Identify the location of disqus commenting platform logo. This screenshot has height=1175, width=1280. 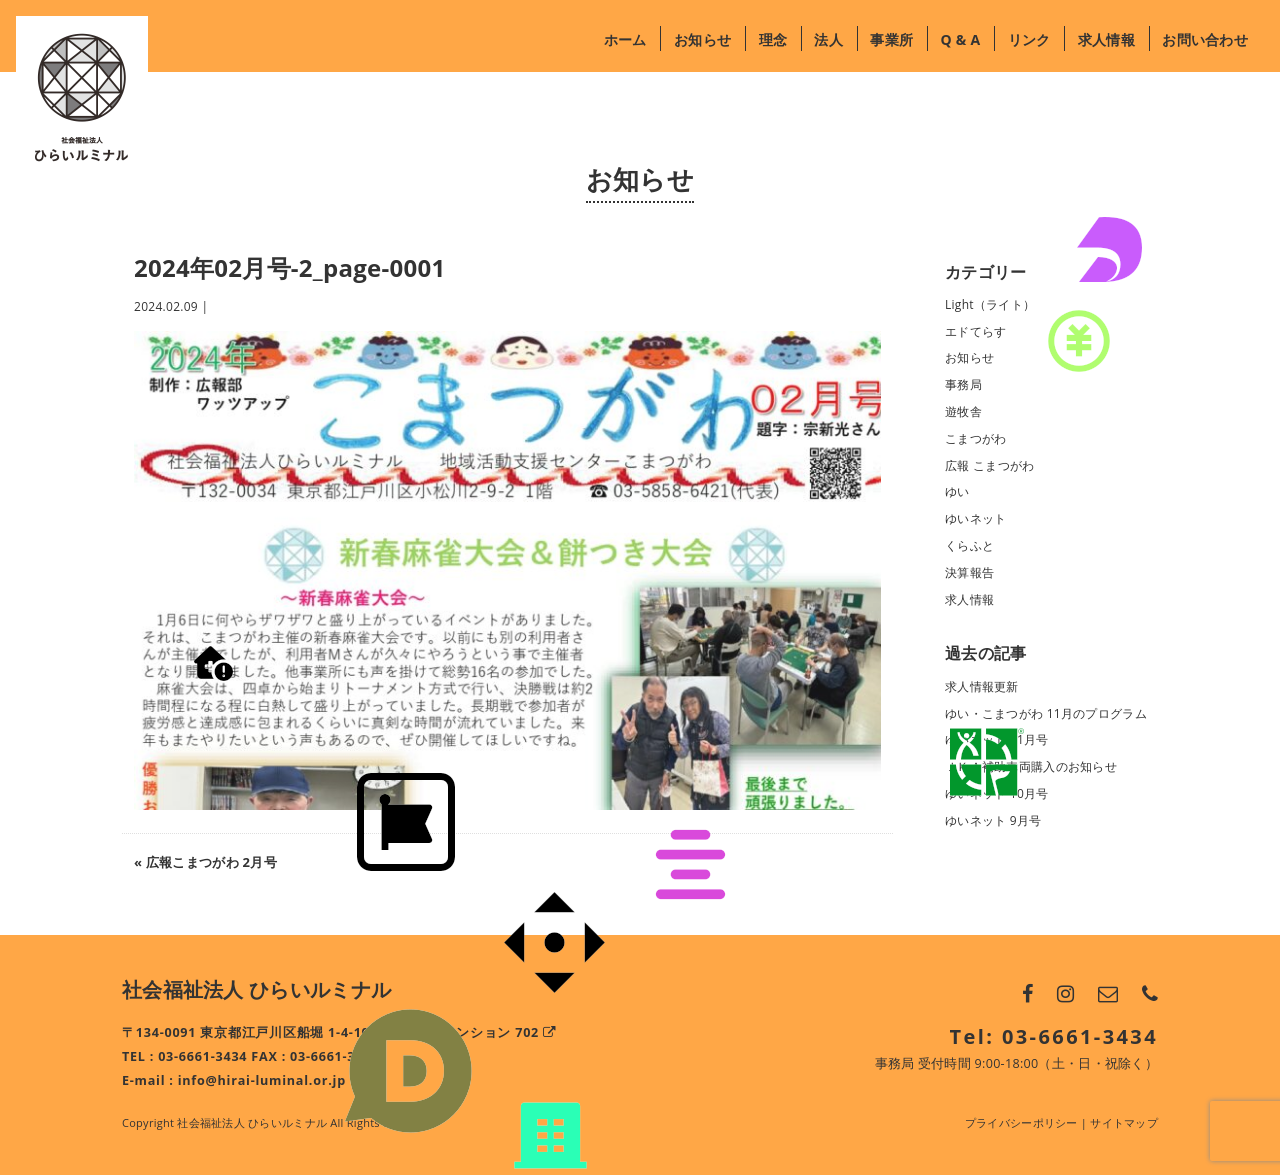
(410, 1071).